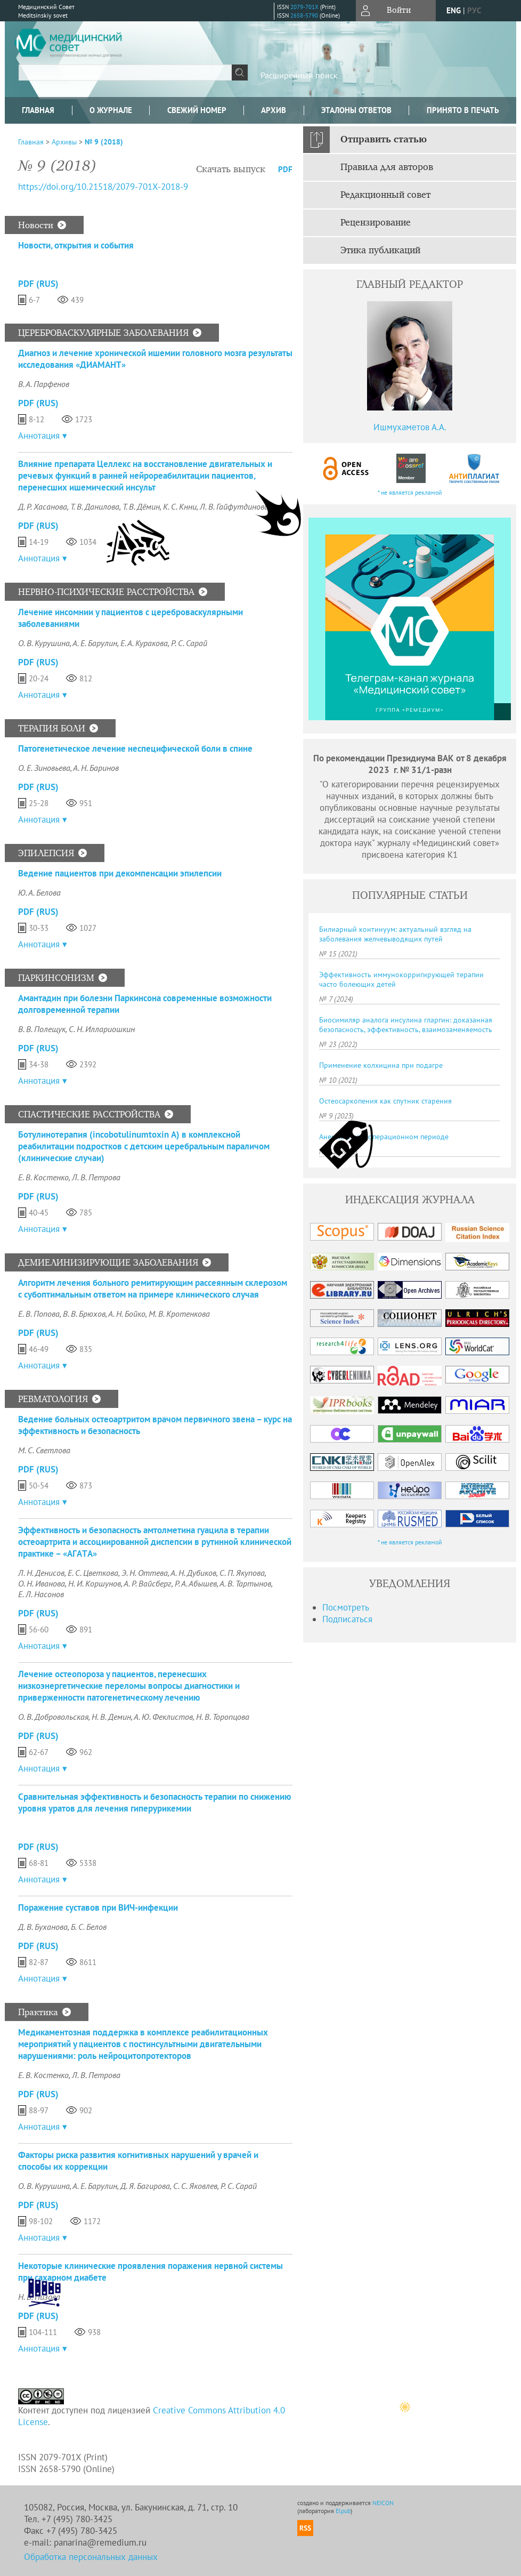 The width and height of the screenshot is (521, 2576). What do you see at coordinates (138, 543) in the screenshot?
I see `cricket insect icon for nature or wildlife category` at bounding box center [138, 543].